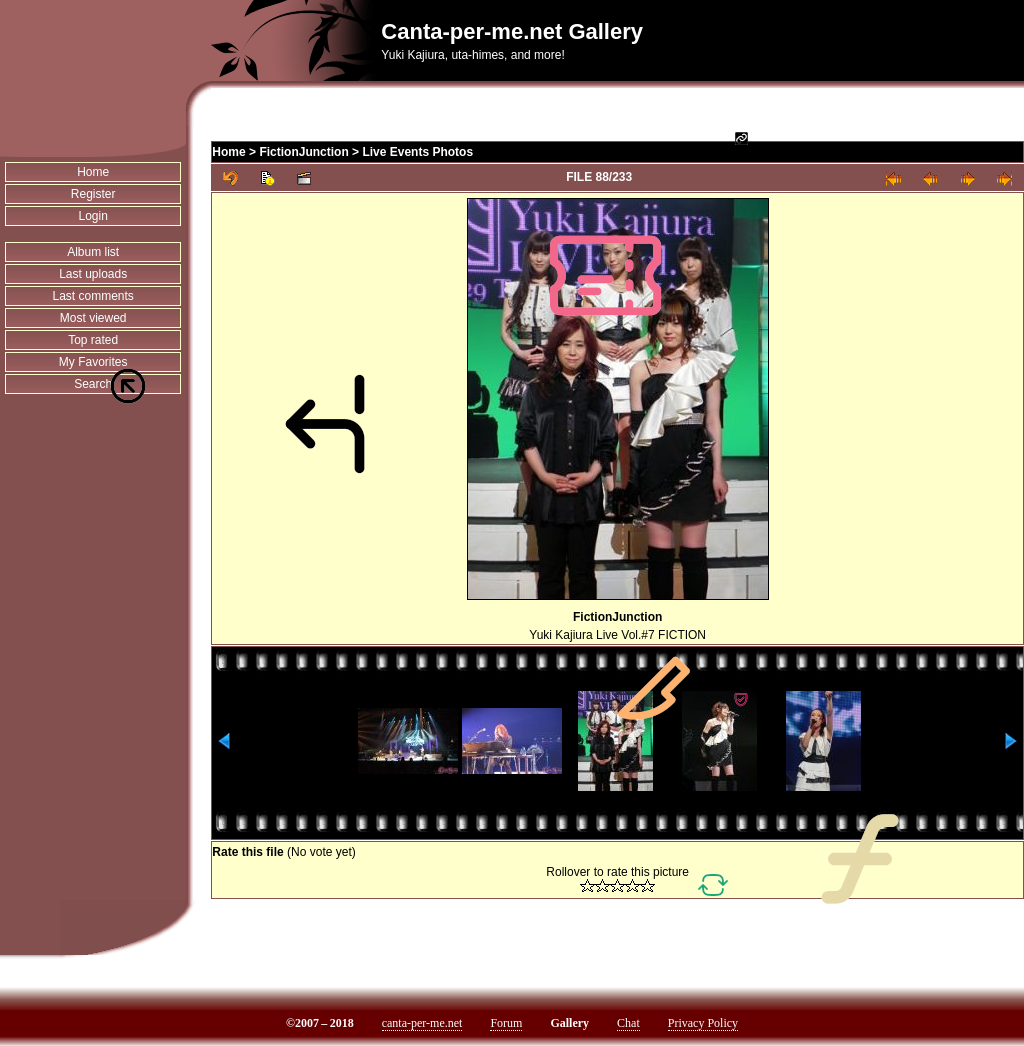  I want to click on indicates verified security or protection status, so click(741, 699).